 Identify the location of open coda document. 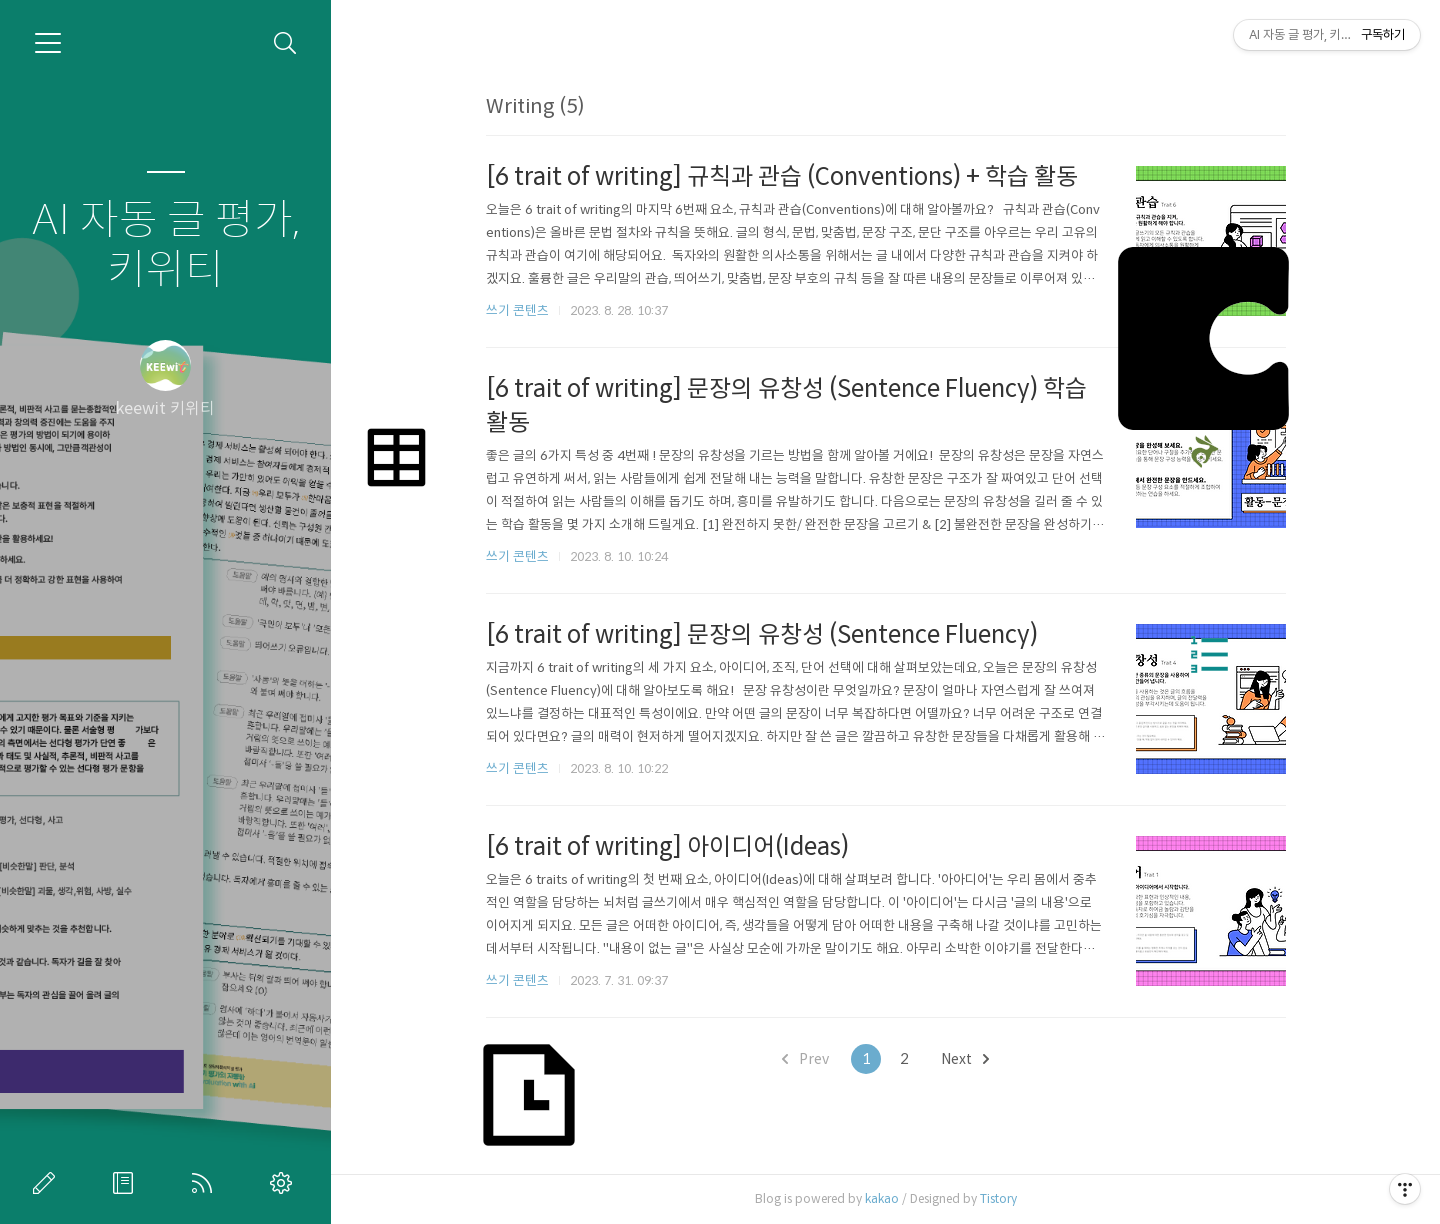
(1203, 338).